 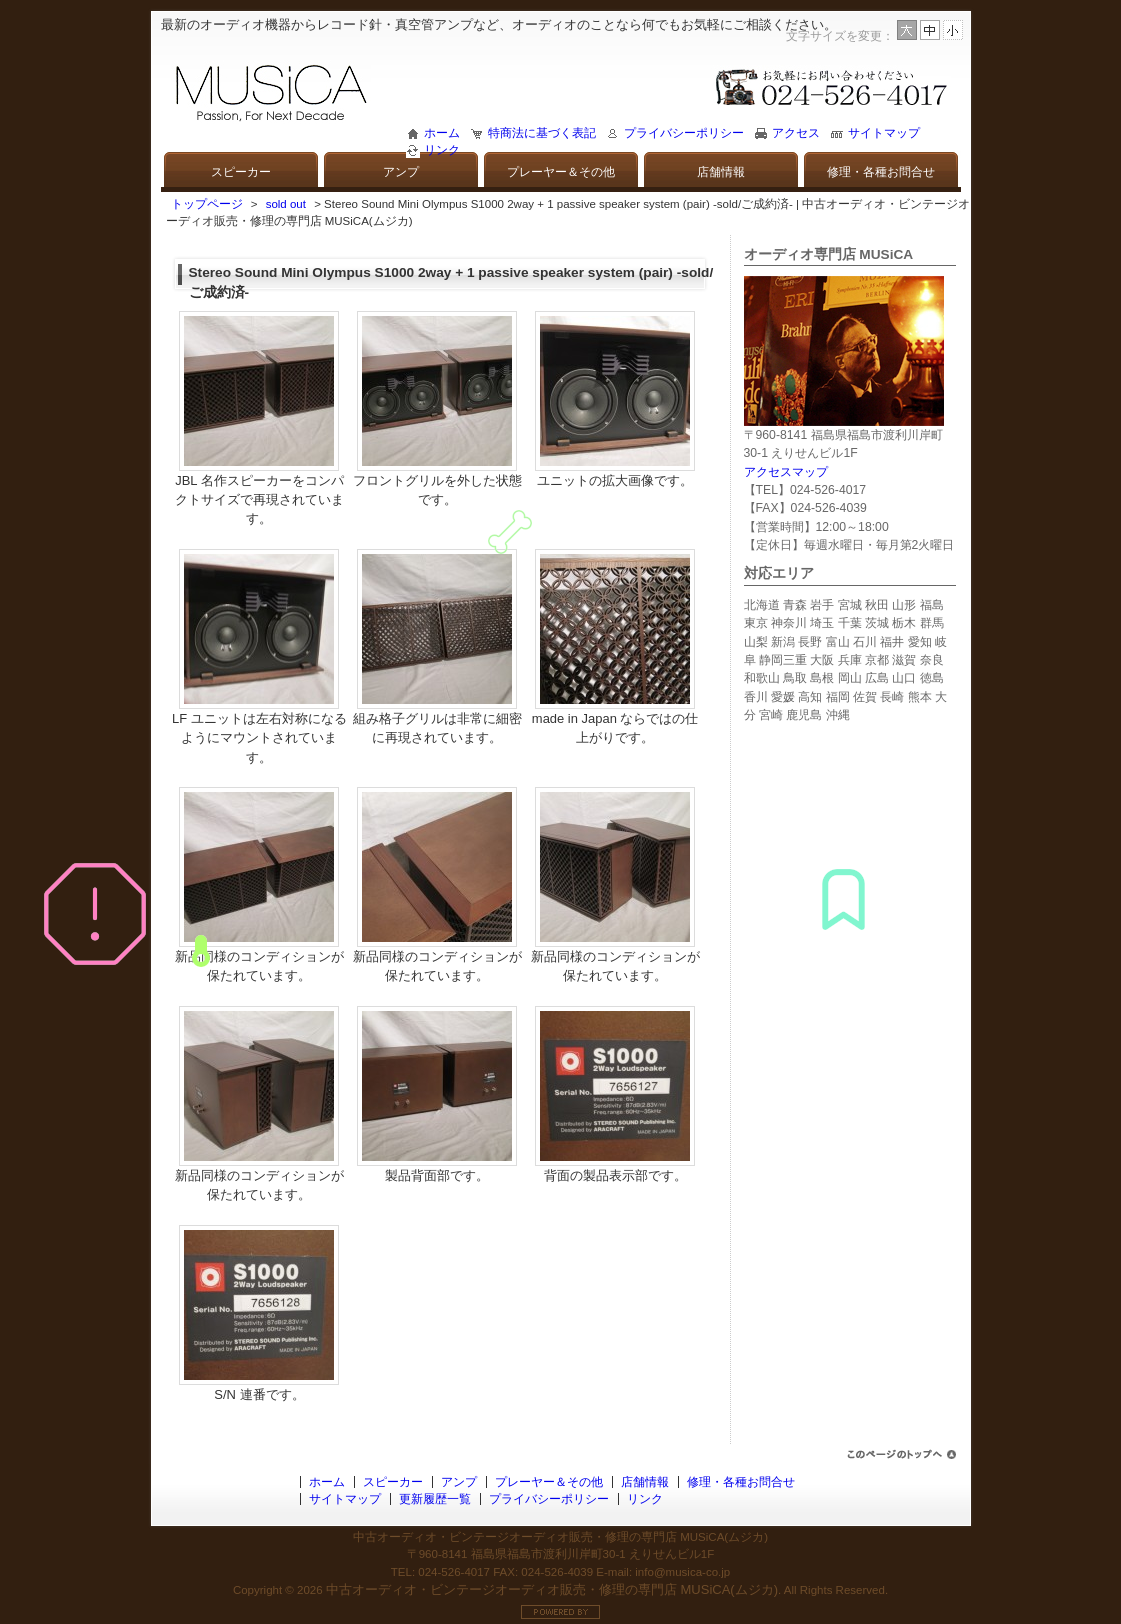 I want to click on save this item for later, so click(x=843, y=899).